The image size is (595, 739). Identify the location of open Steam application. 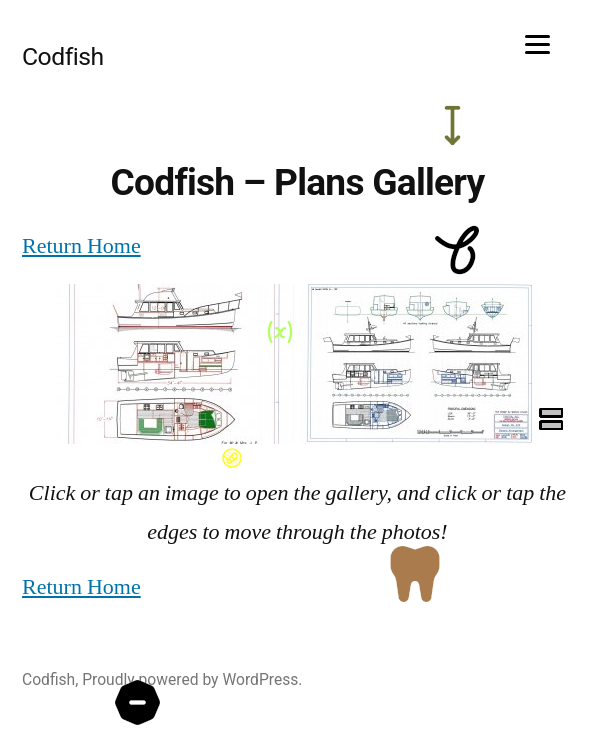
(232, 458).